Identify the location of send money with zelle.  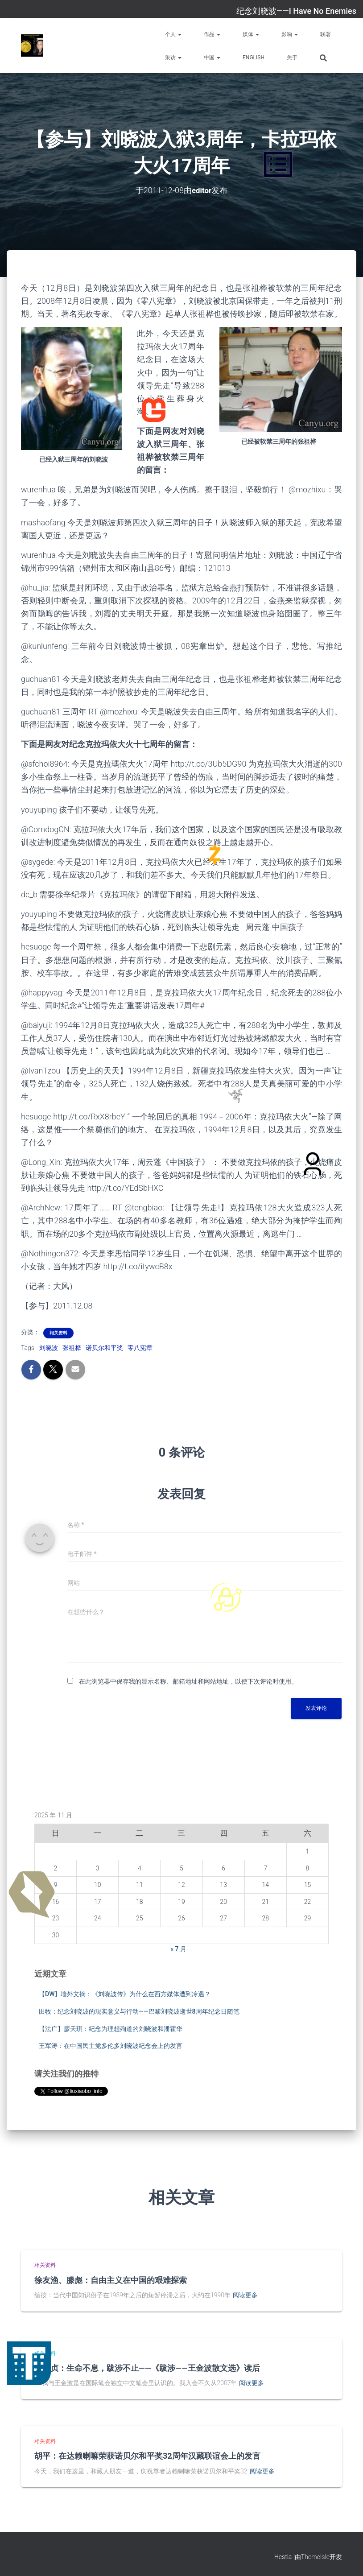
(214, 854).